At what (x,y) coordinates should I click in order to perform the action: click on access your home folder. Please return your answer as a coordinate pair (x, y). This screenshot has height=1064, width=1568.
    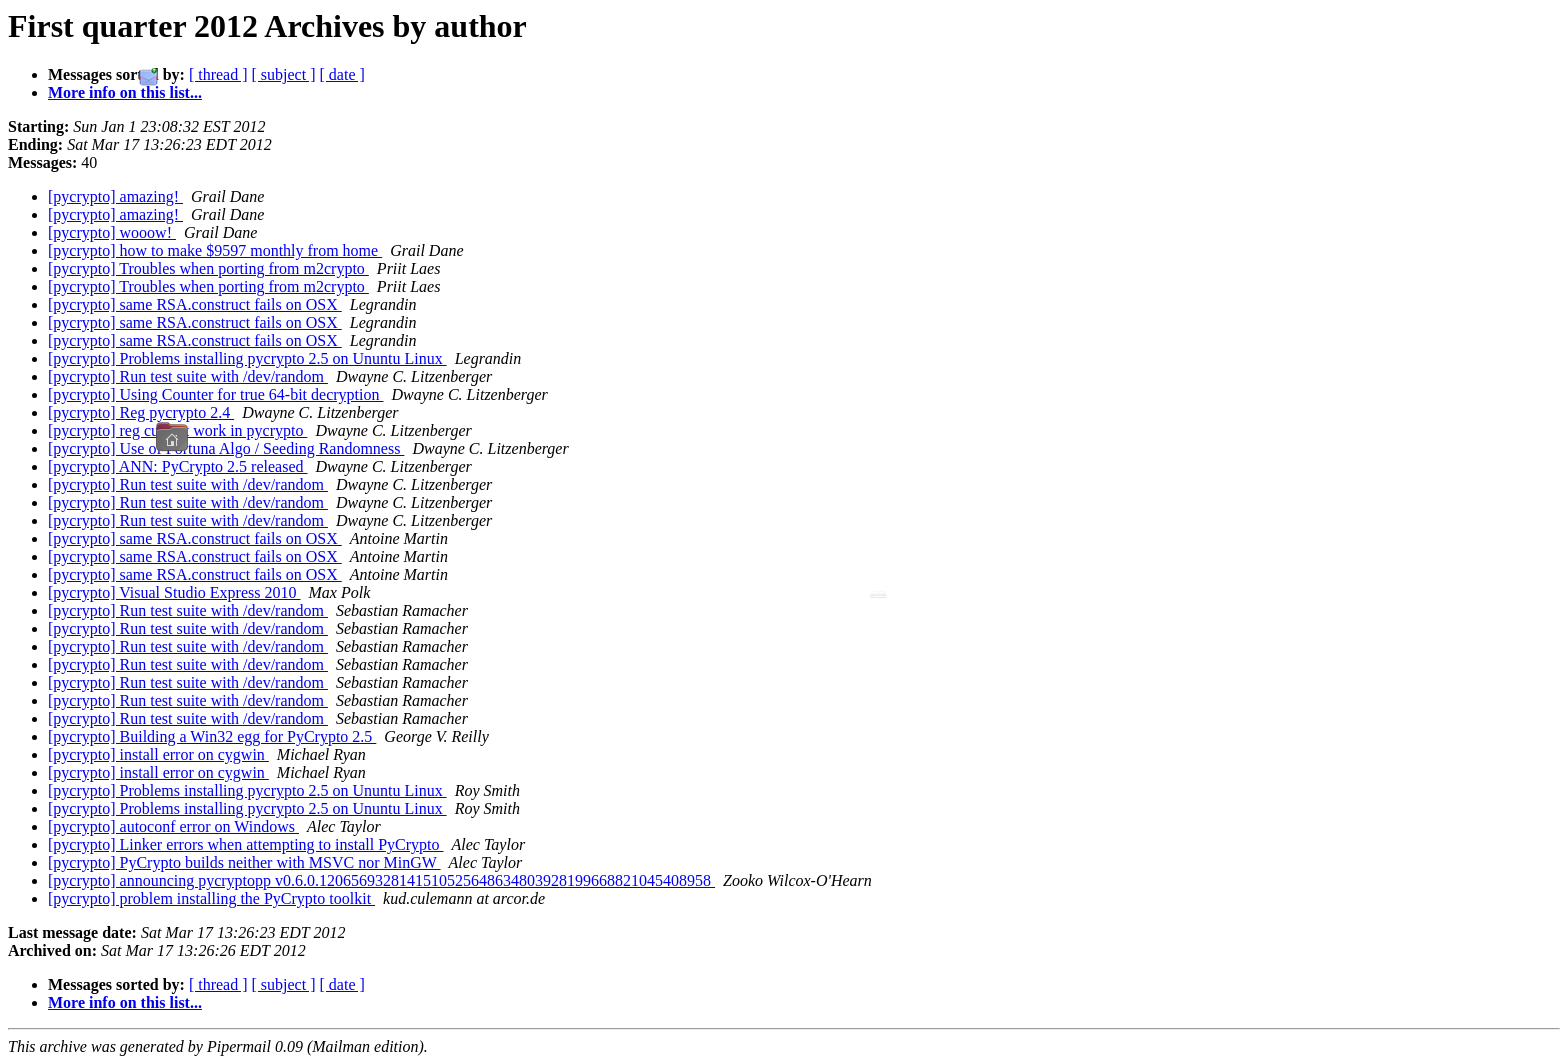
    Looking at the image, I should click on (172, 436).